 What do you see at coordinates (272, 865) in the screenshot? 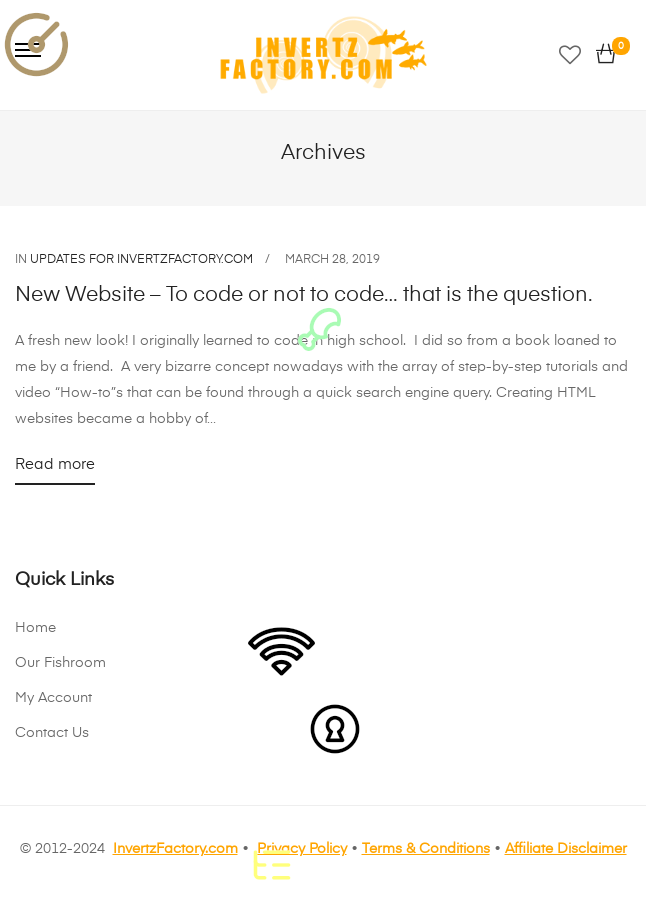
I see `view hierarchical list or nested items` at bounding box center [272, 865].